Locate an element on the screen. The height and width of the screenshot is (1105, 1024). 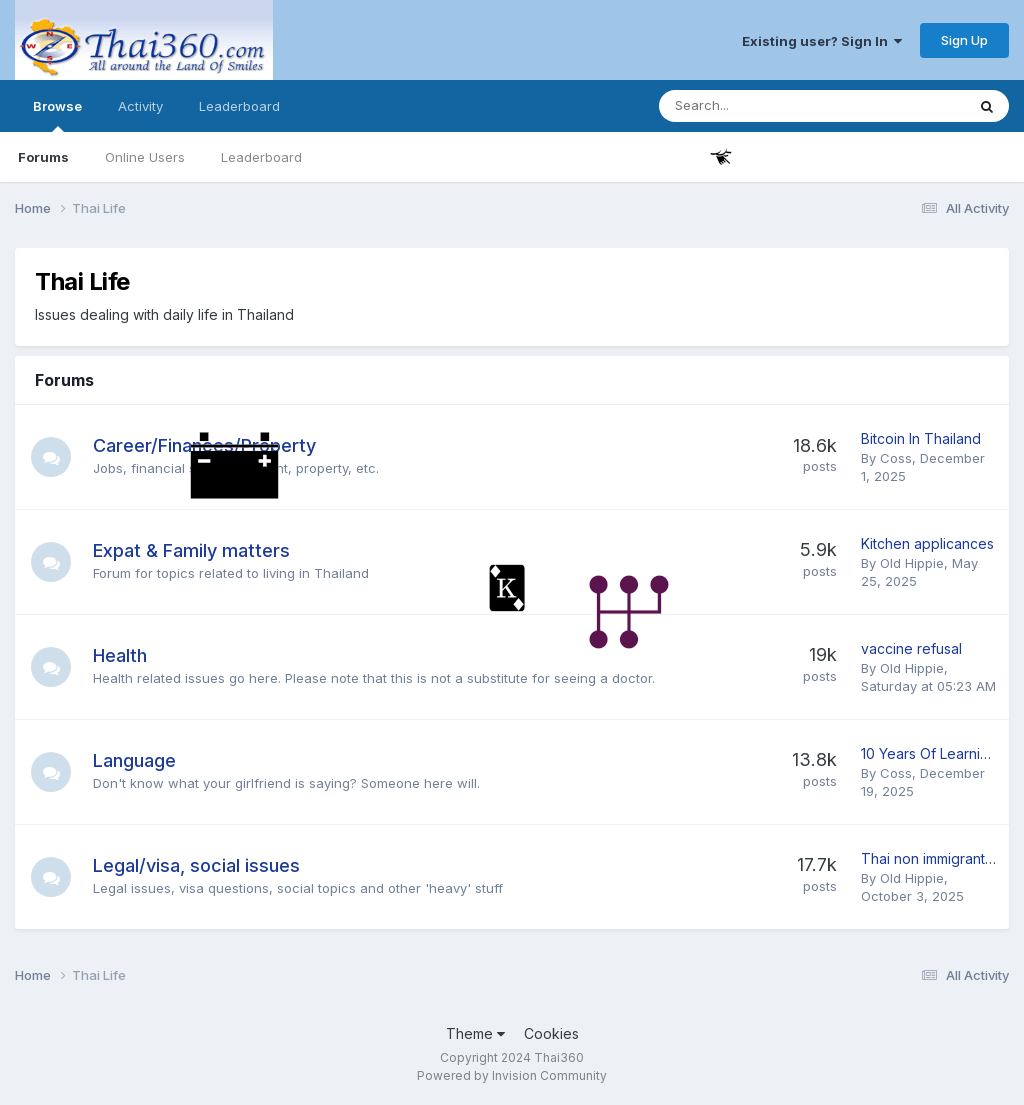
king of diamonds playing card is located at coordinates (507, 588).